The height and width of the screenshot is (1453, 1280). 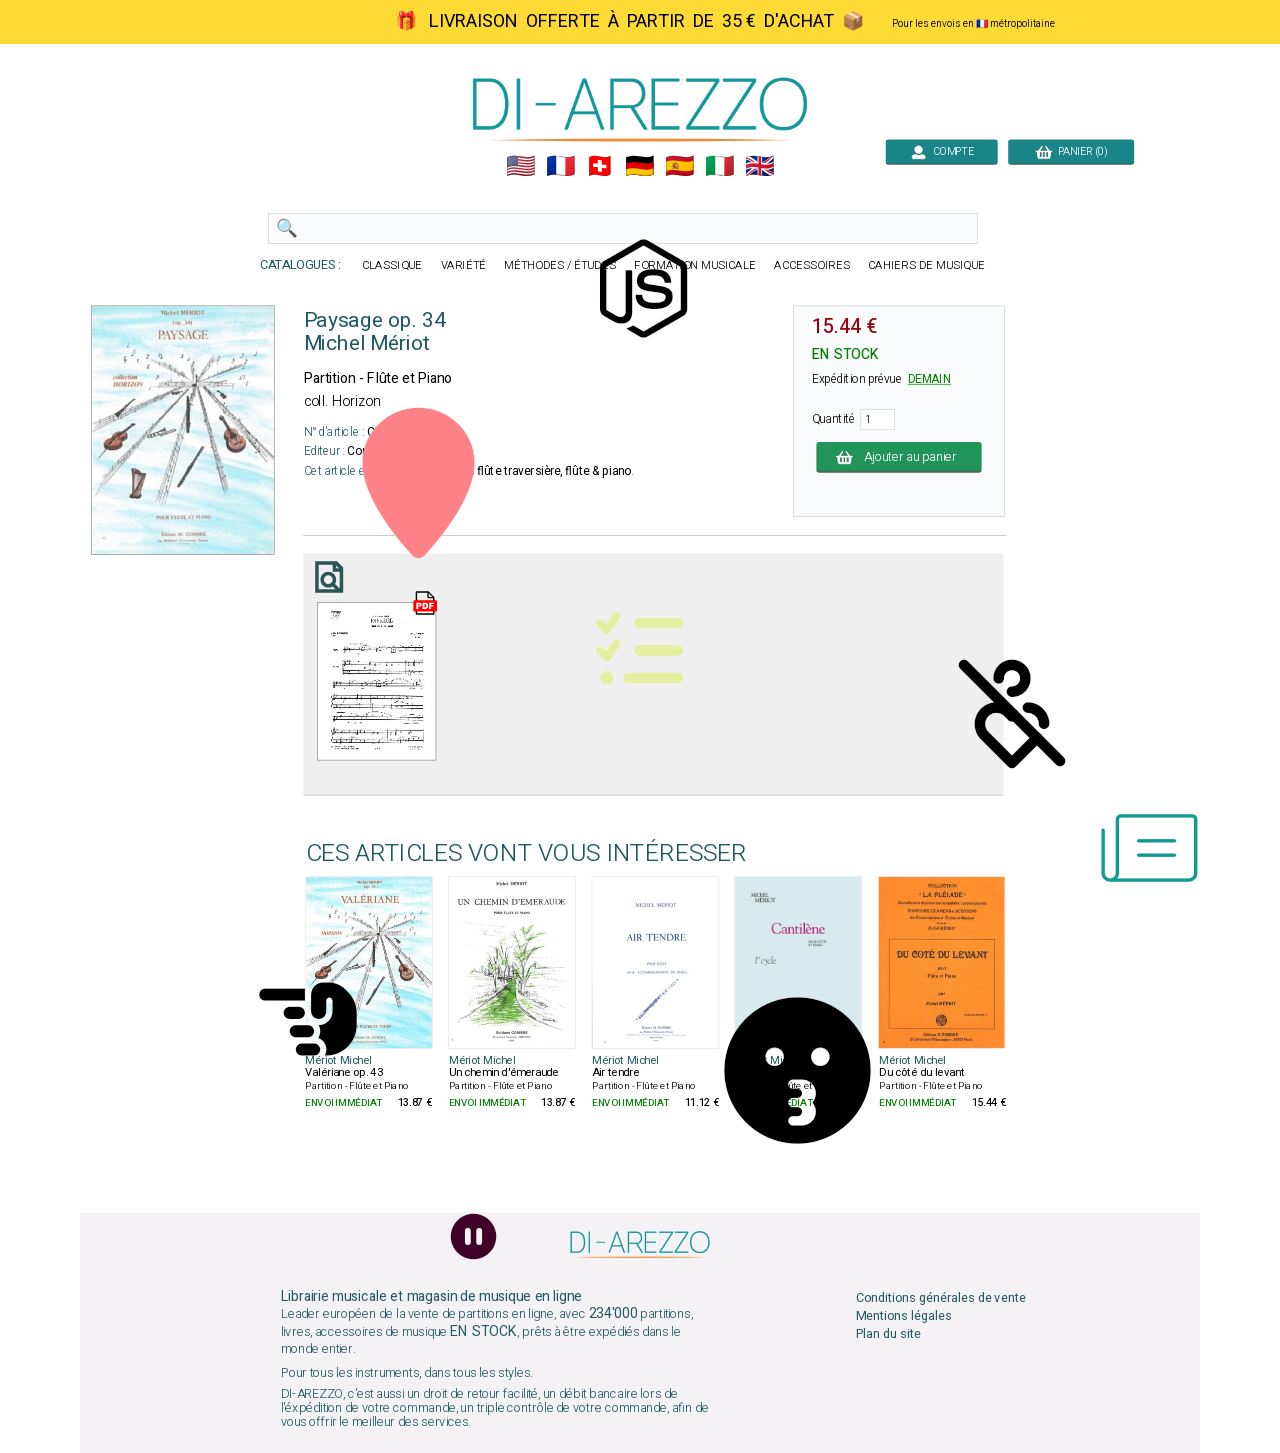 I want to click on view your task checklist, so click(x=639, y=650).